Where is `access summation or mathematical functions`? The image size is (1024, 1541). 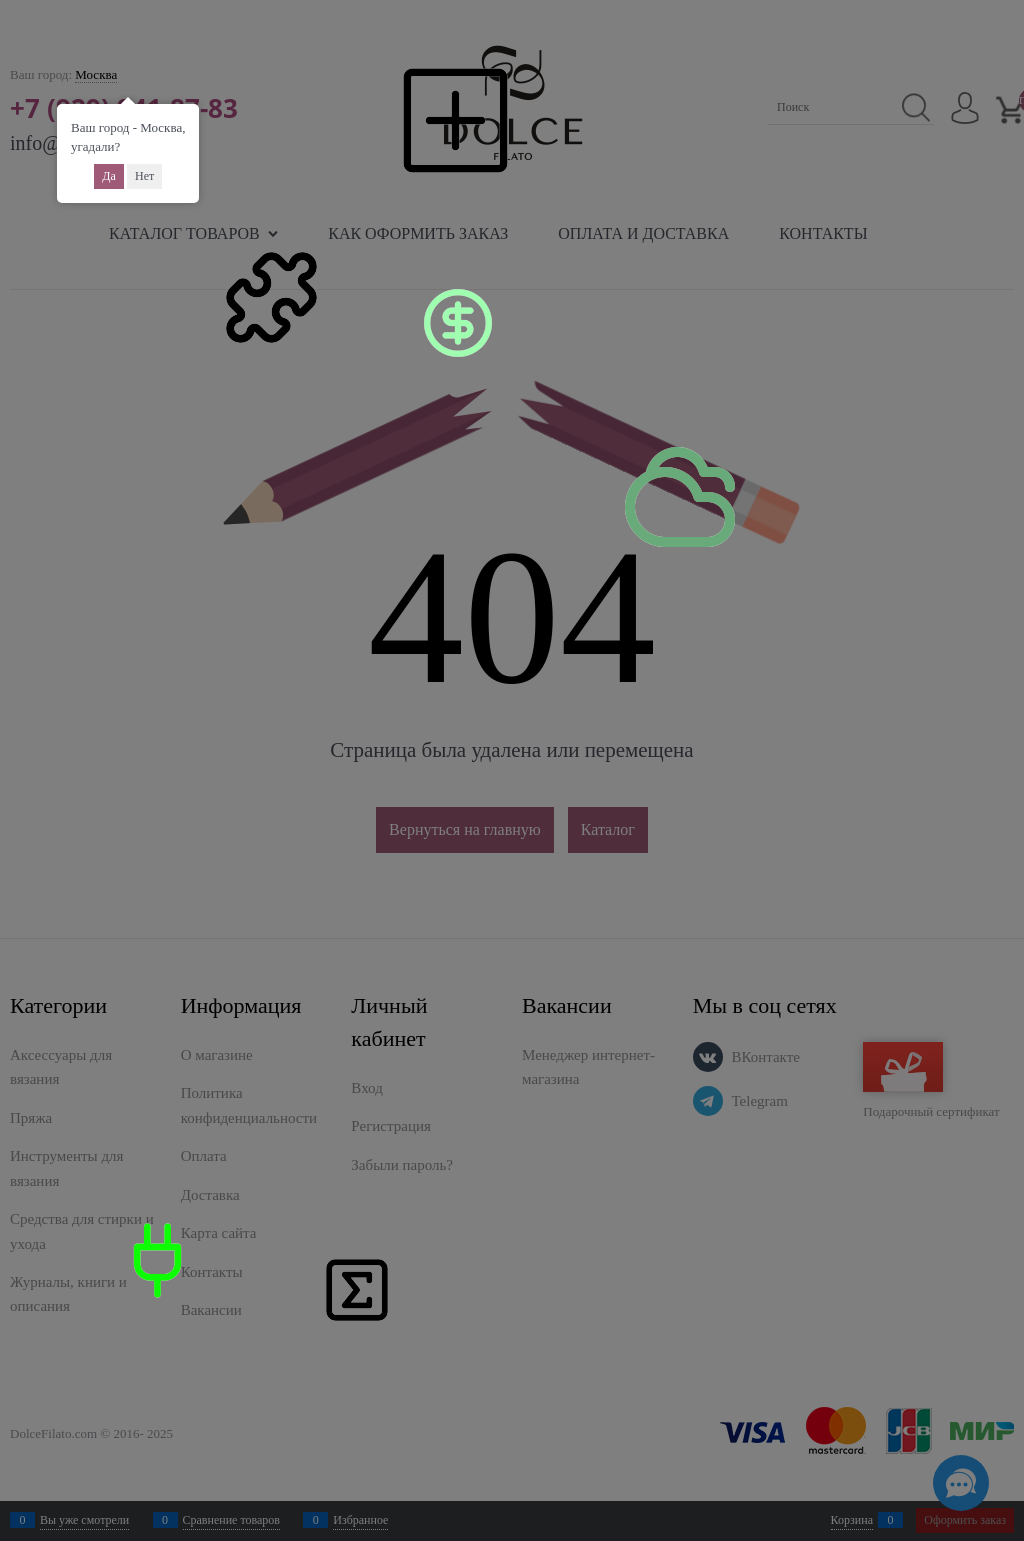 access summation or mathematical functions is located at coordinates (357, 1290).